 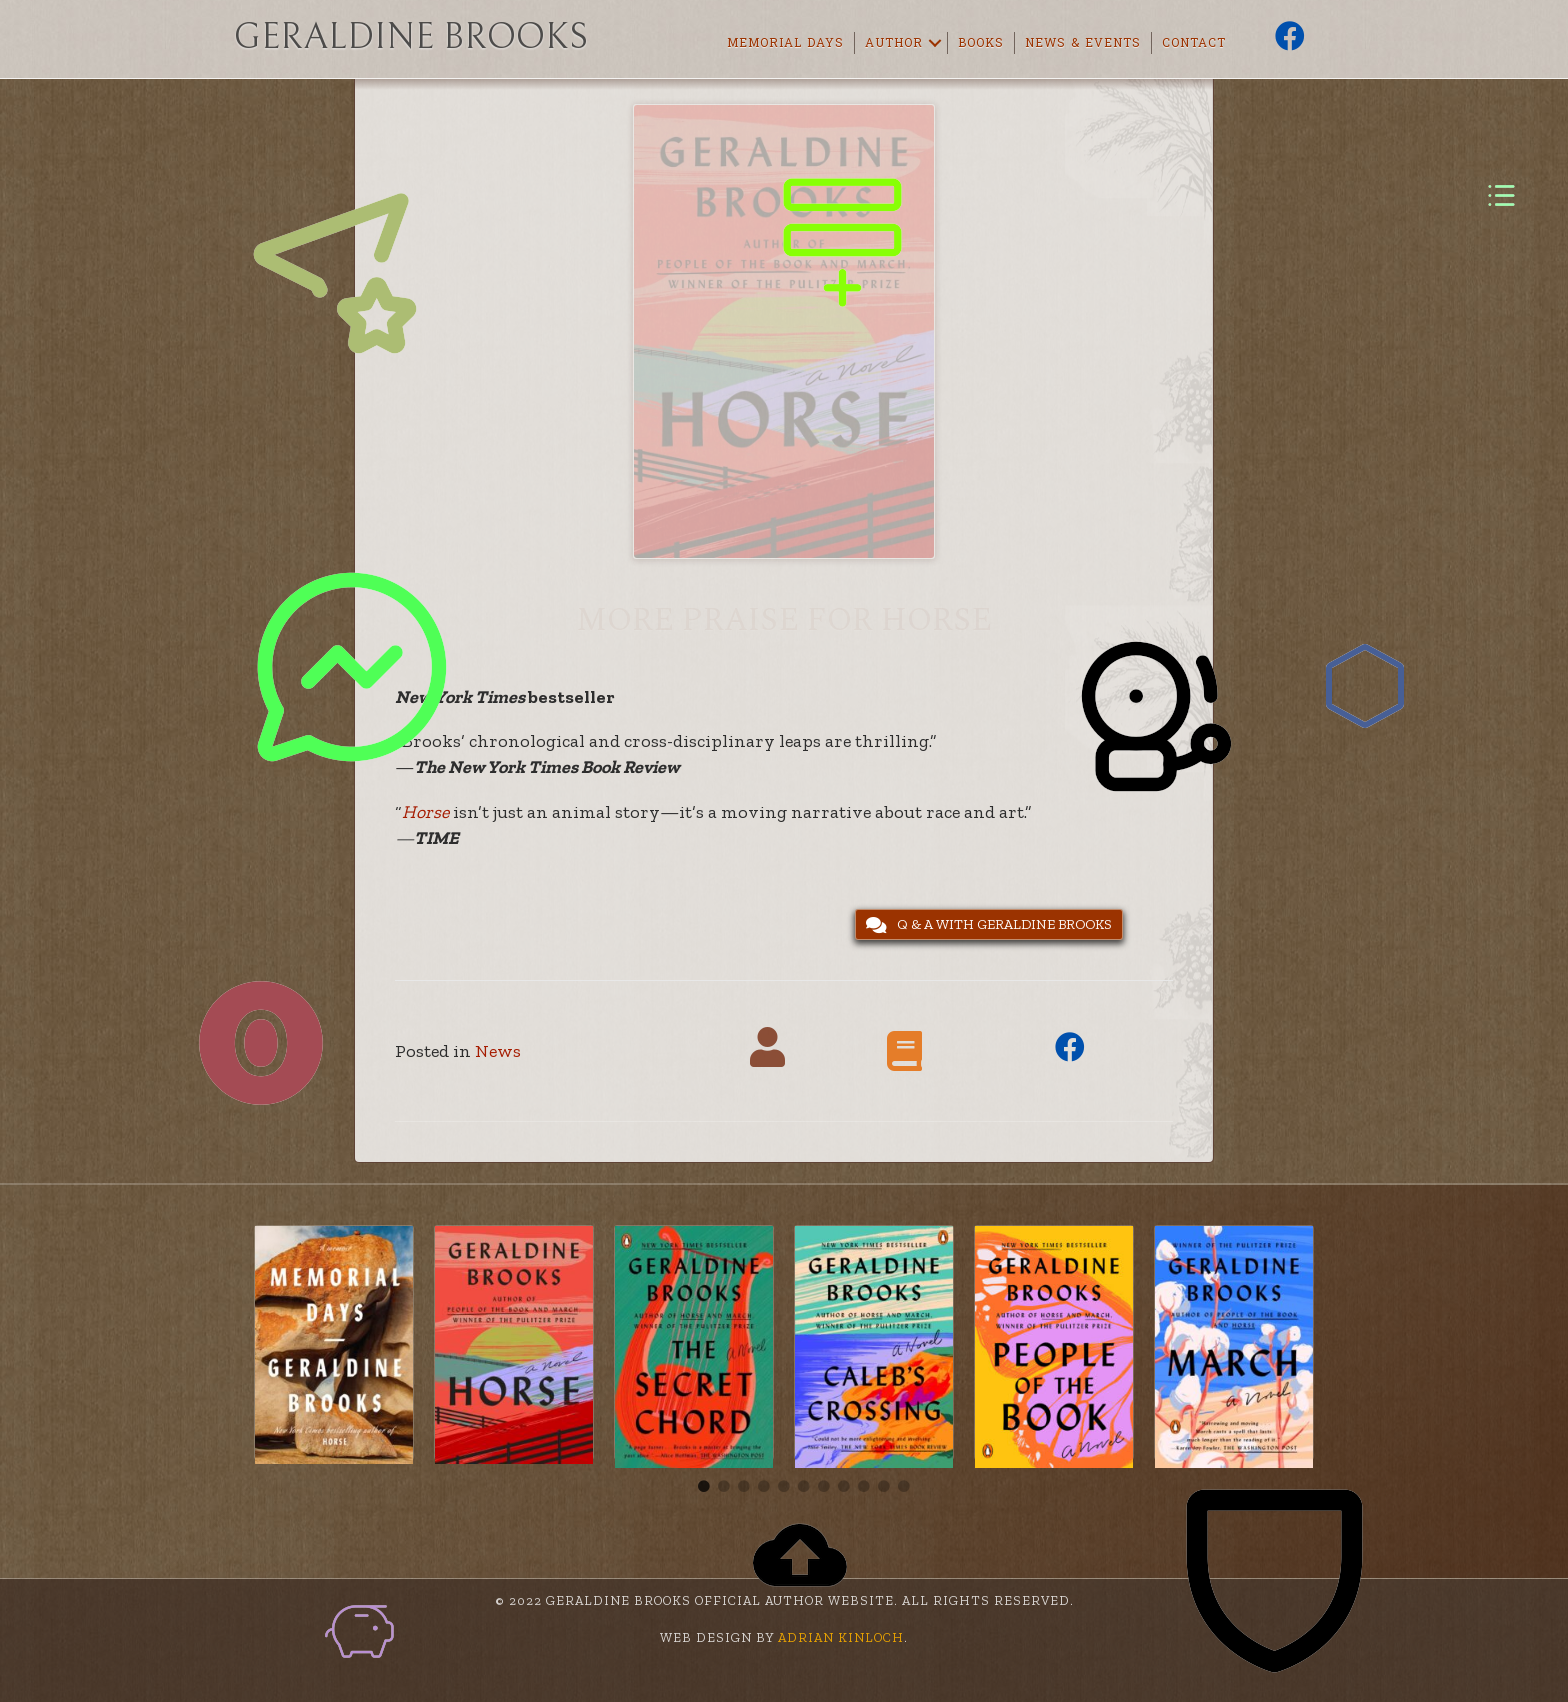 I want to click on add a new row to the bottom of a table, so click(x=842, y=232).